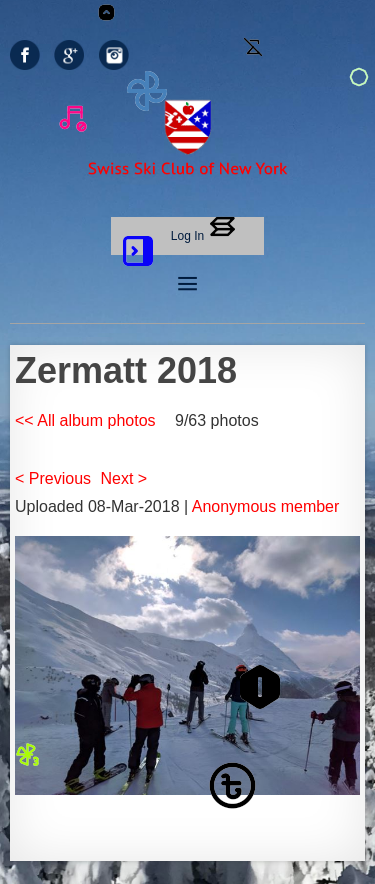  I want to click on view solana cryptocurrency balance, so click(222, 226).